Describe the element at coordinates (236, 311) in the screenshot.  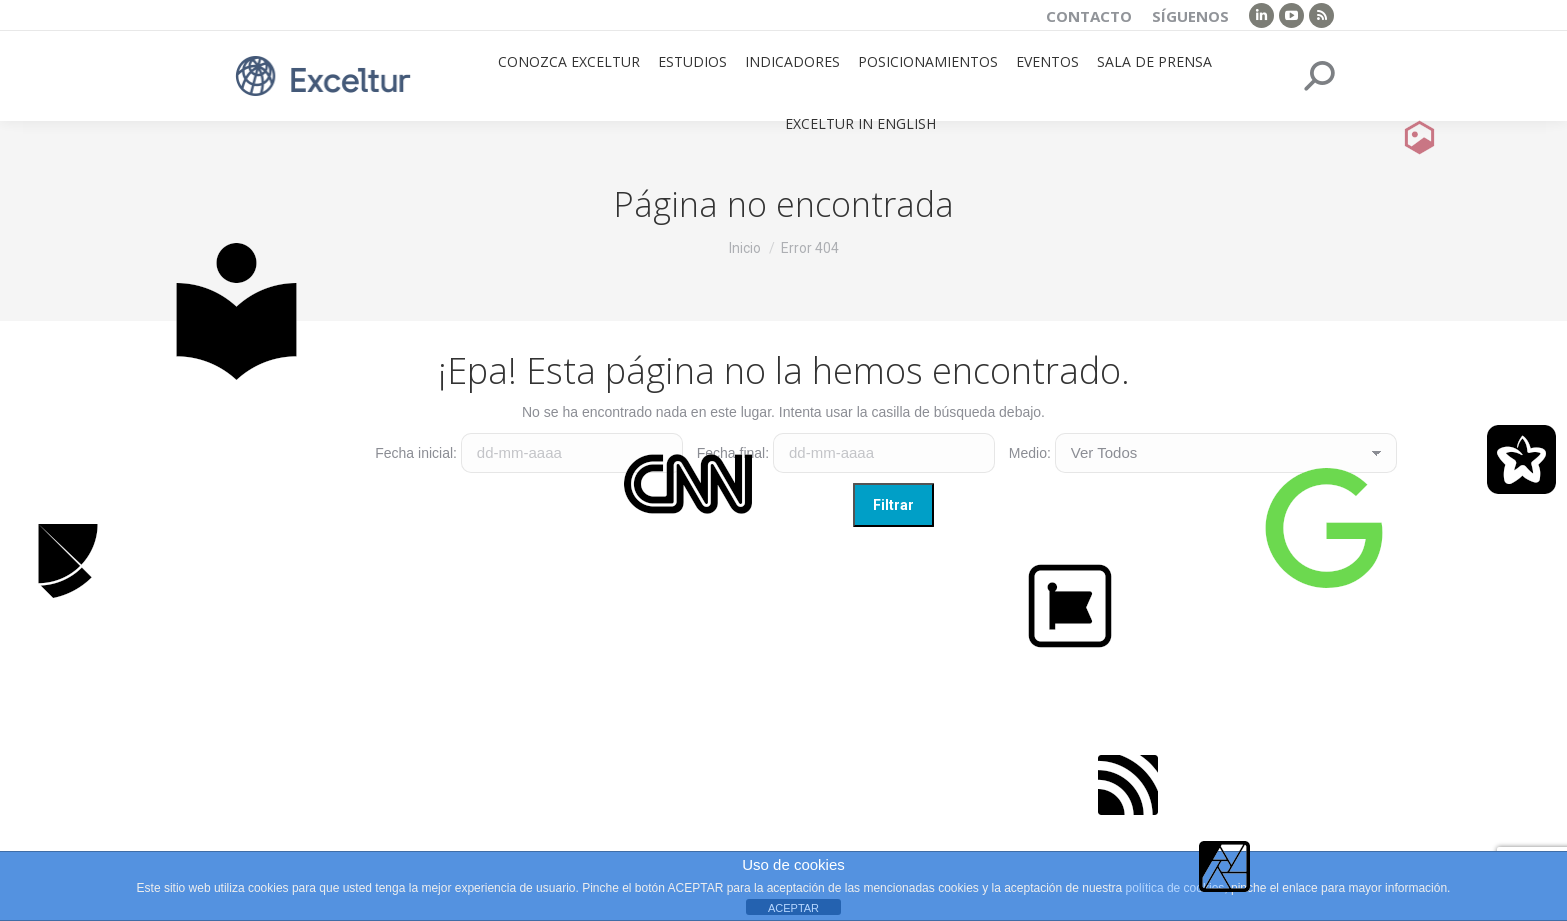
I see `electron-builder logo` at that location.